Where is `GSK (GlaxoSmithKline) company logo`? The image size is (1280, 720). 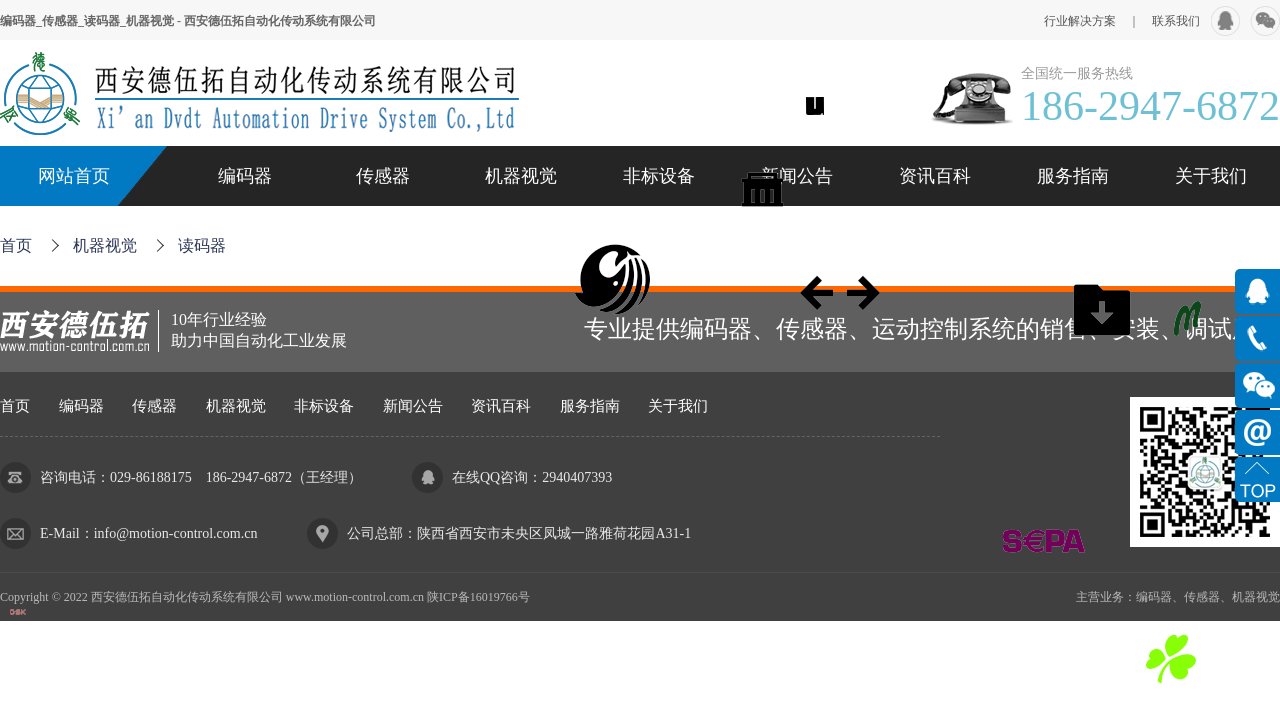
GSK (GlaxoSmithKline) company logo is located at coordinates (18, 612).